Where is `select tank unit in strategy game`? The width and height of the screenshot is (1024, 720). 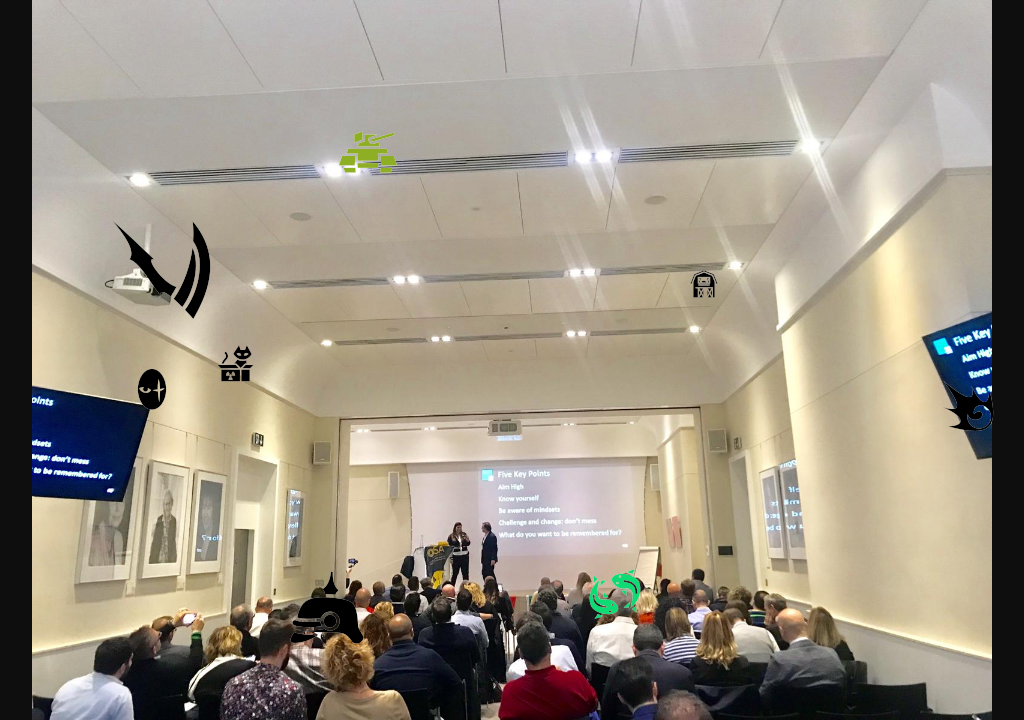
select tank unit in strategy game is located at coordinates (368, 152).